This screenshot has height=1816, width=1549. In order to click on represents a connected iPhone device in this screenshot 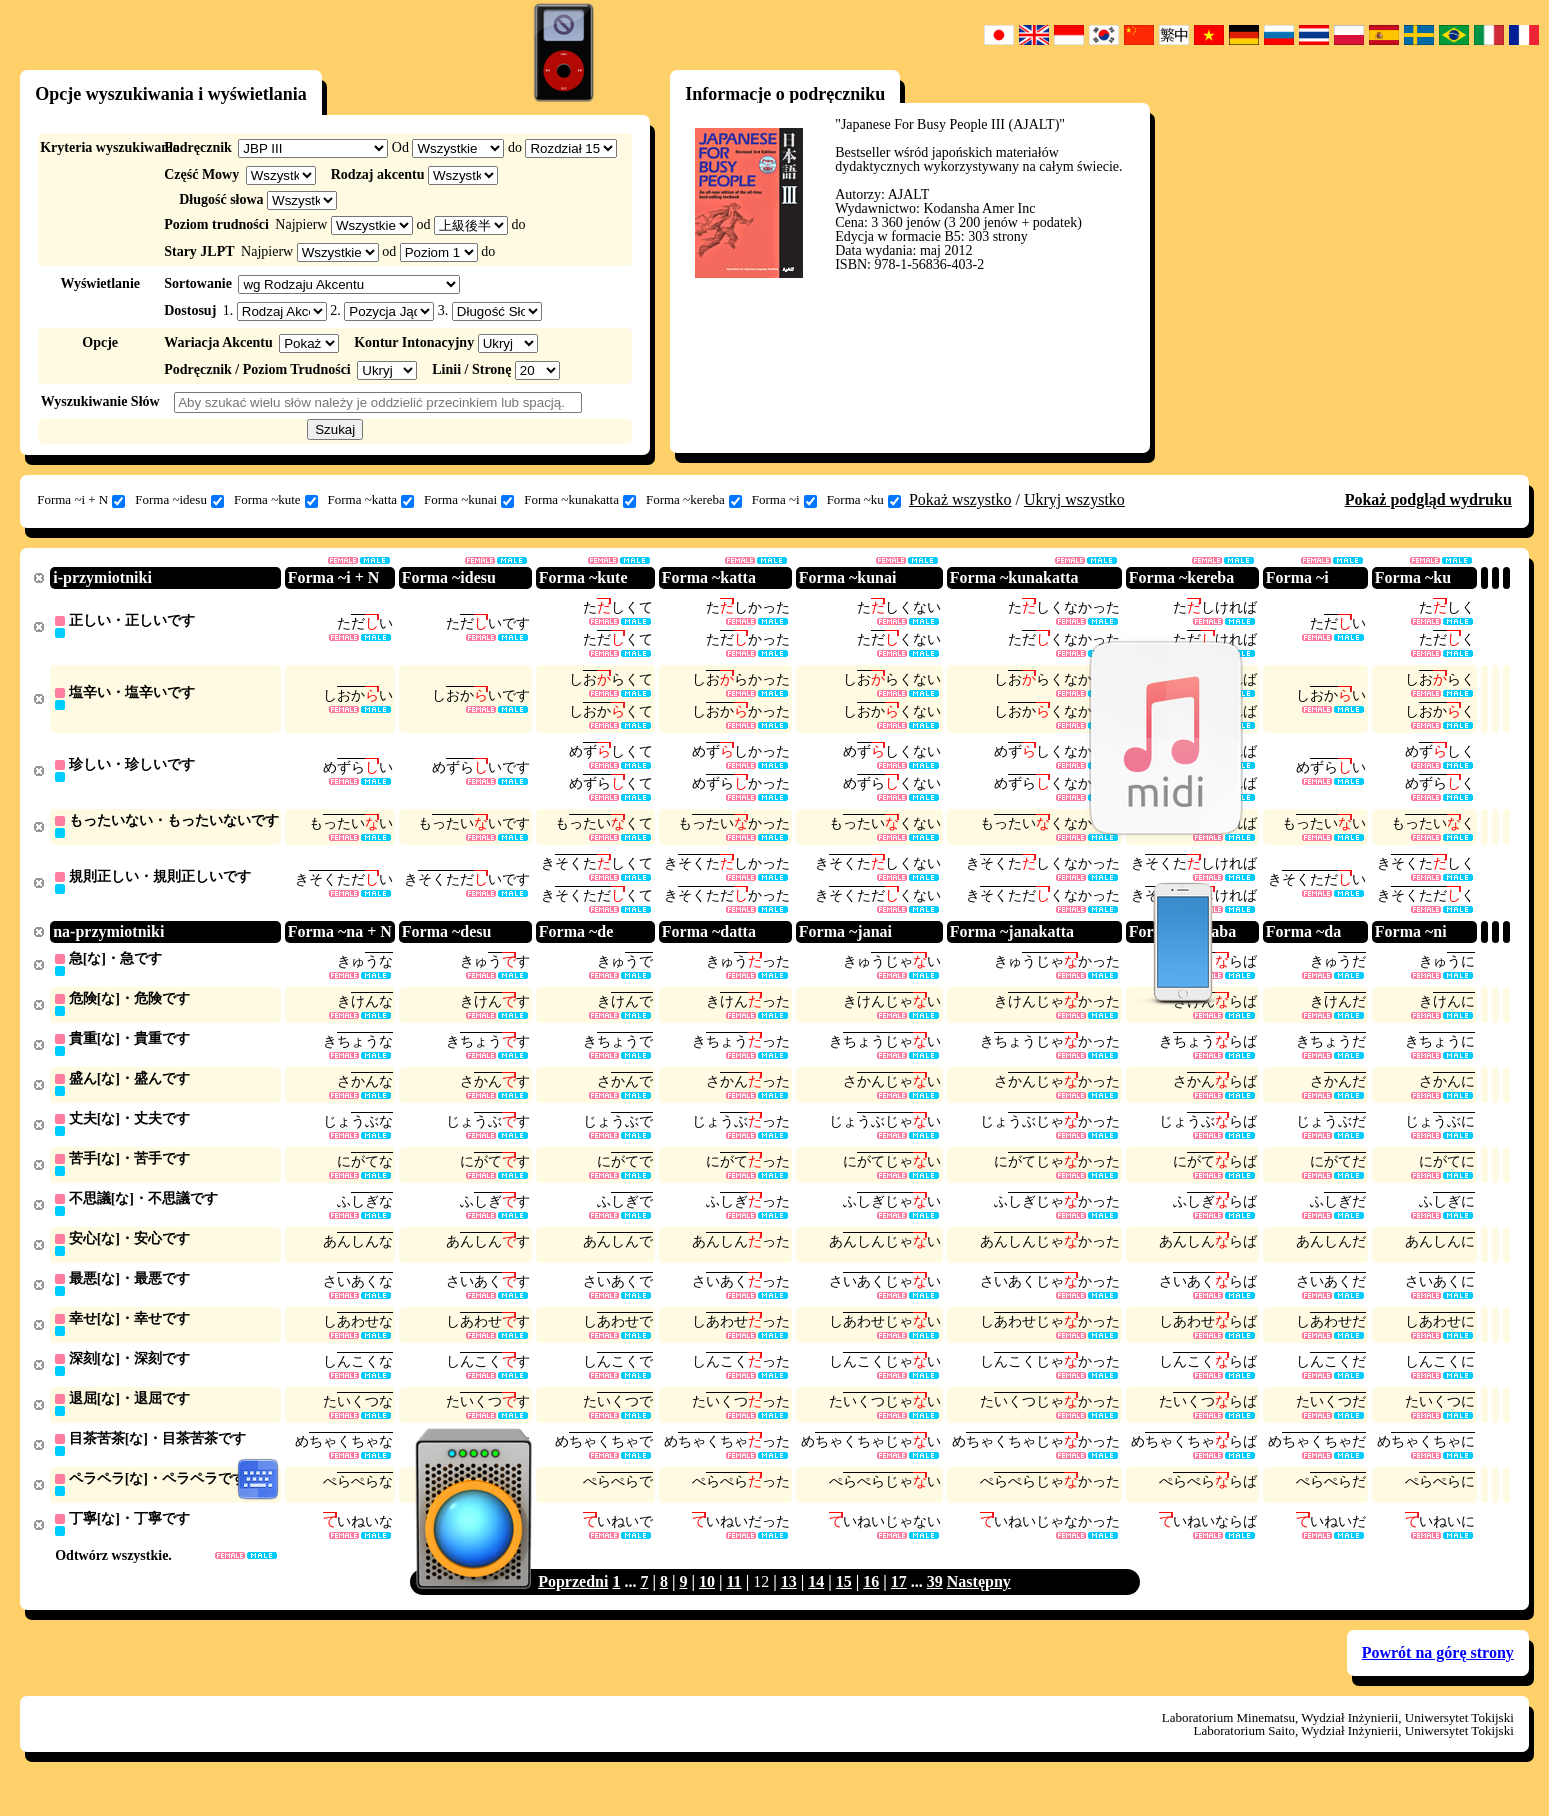, I will do `click(1183, 944)`.